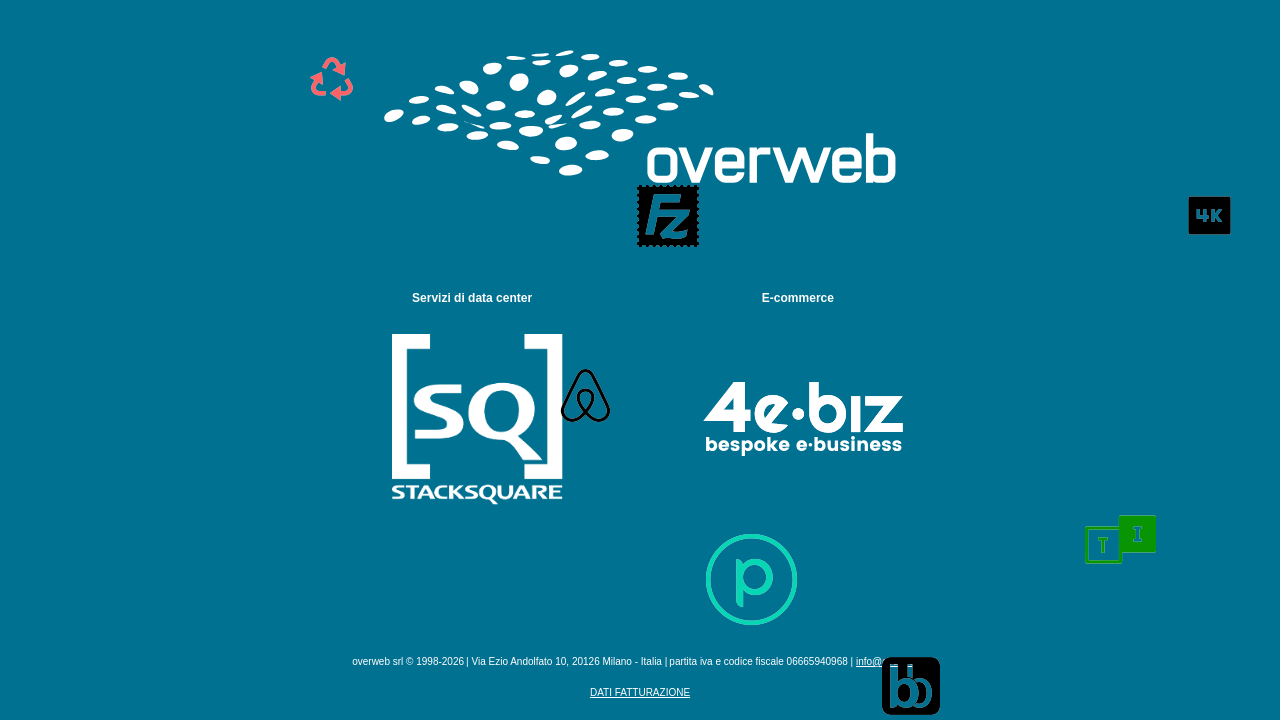  I want to click on open FileZilla FTP client, so click(668, 216).